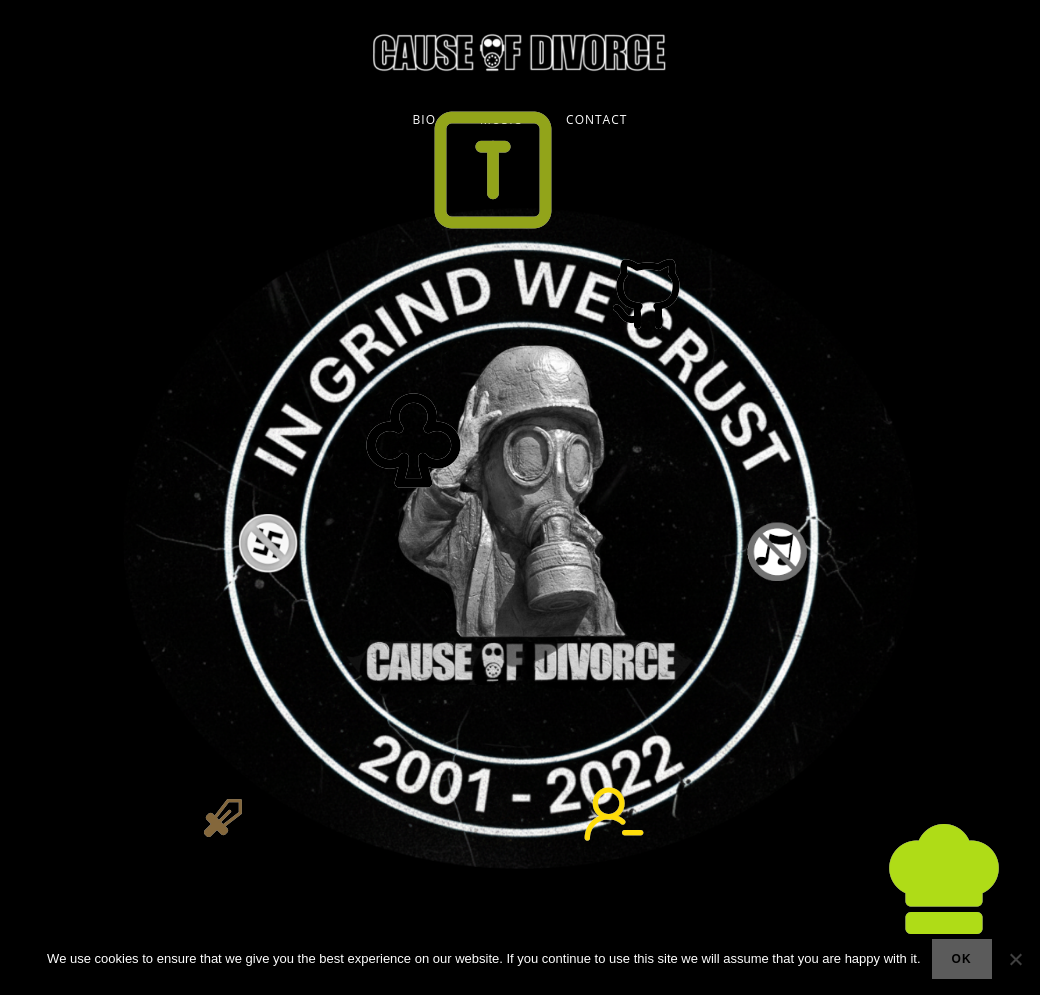 The image size is (1040, 995). Describe the element at coordinates (648, 294) in the screenshot. I see `view project on github` at that location.